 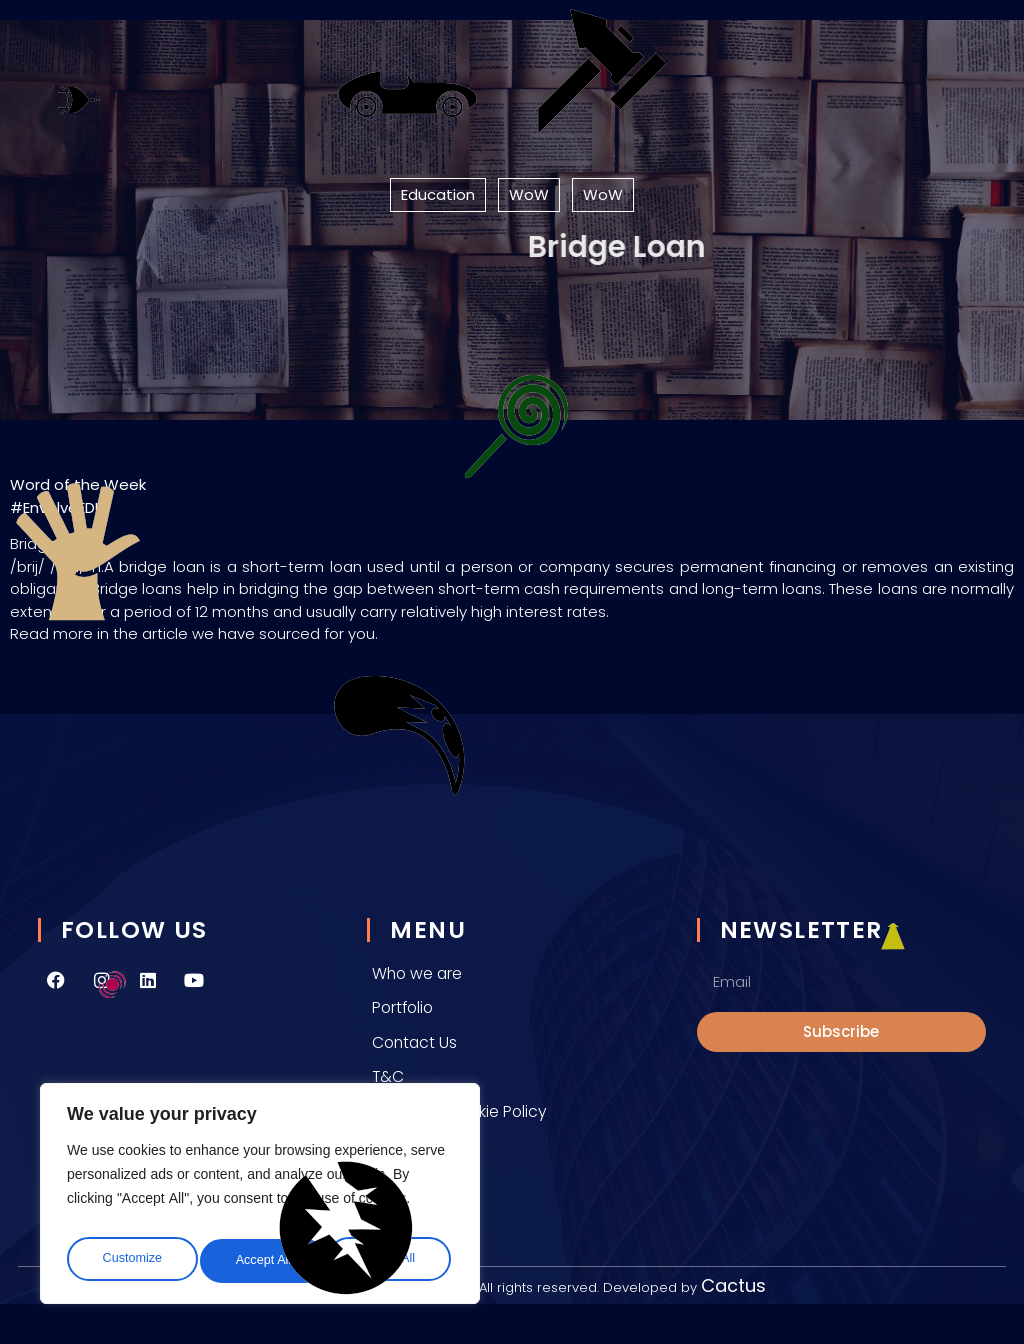 I want to click on XNOR logic gate symbol in circuit design tool, so click(x=79, y=100).